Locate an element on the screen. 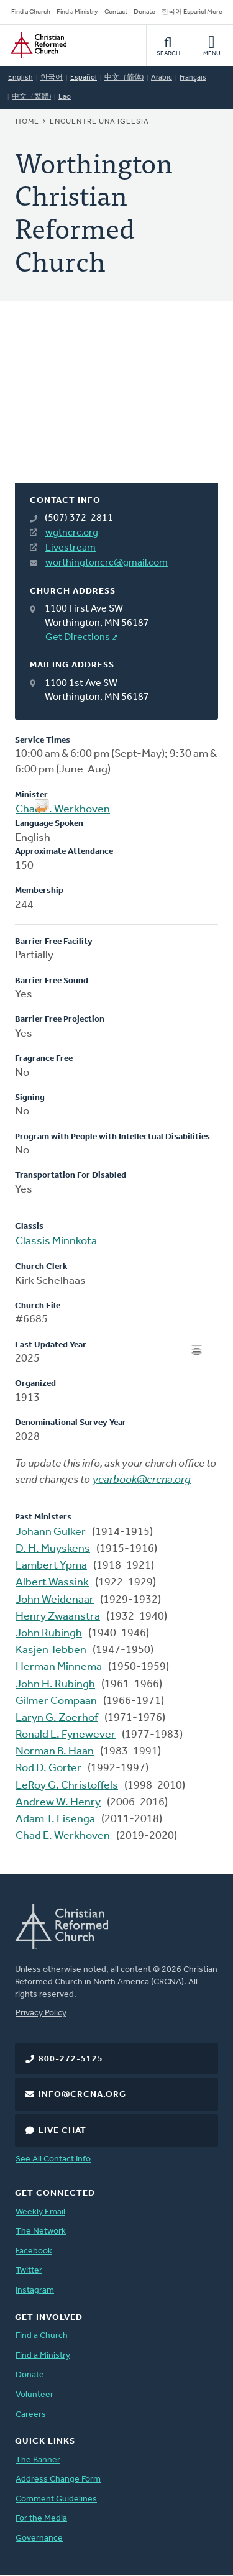  reply to the sender of this email is located at coordinates (42, 805).